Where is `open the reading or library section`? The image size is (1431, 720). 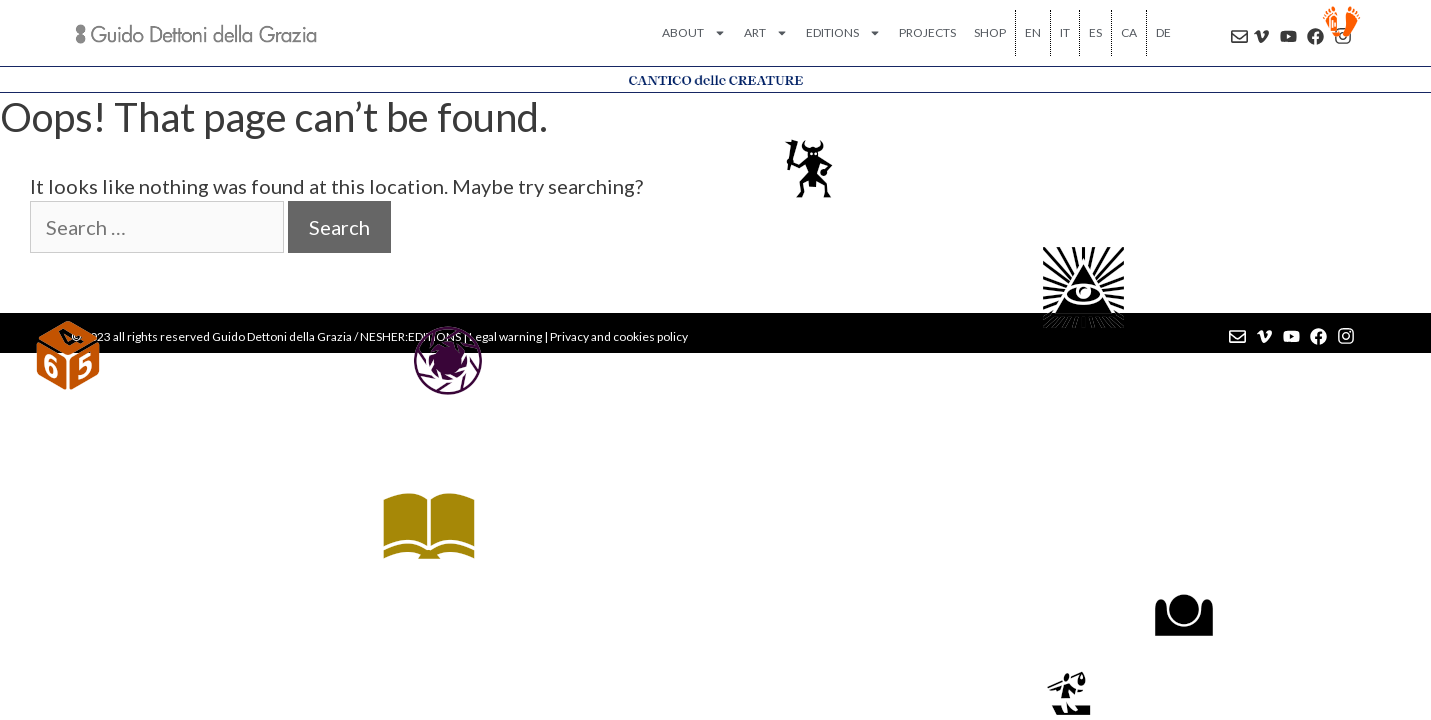 open the reading or library section is located at coordinates (429, 526).